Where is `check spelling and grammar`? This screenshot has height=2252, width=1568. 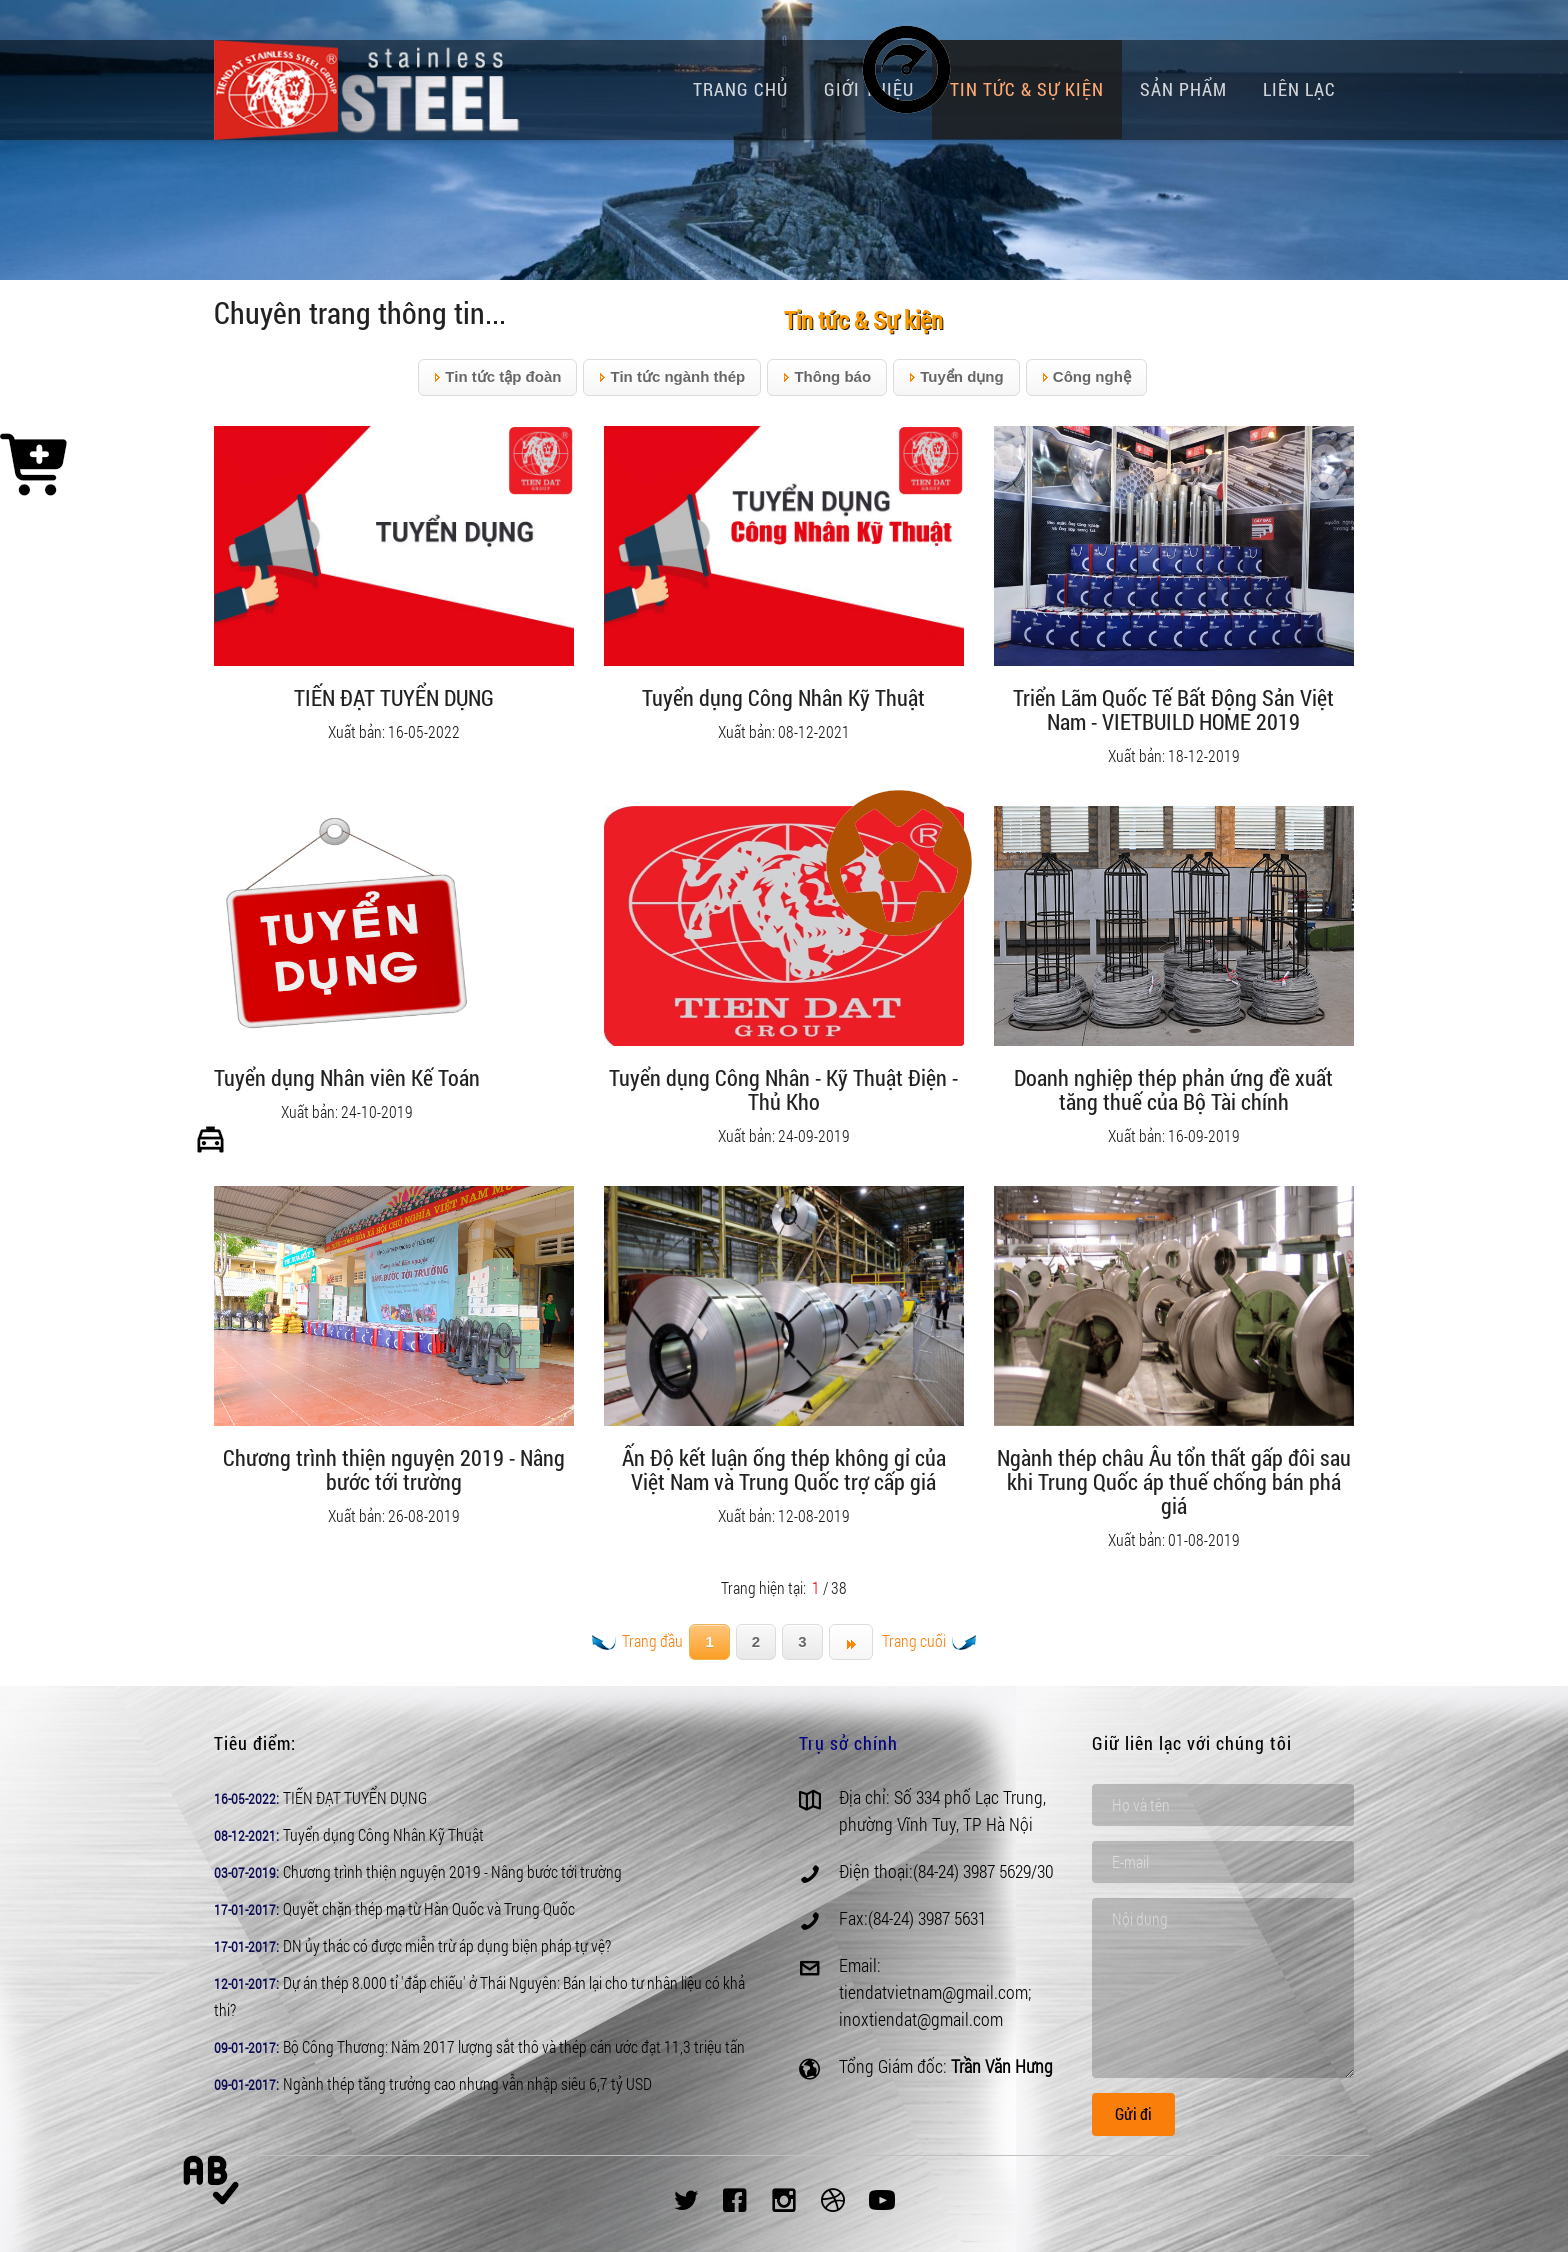
check spelling and grammar is located at coordinates (209, 2178).